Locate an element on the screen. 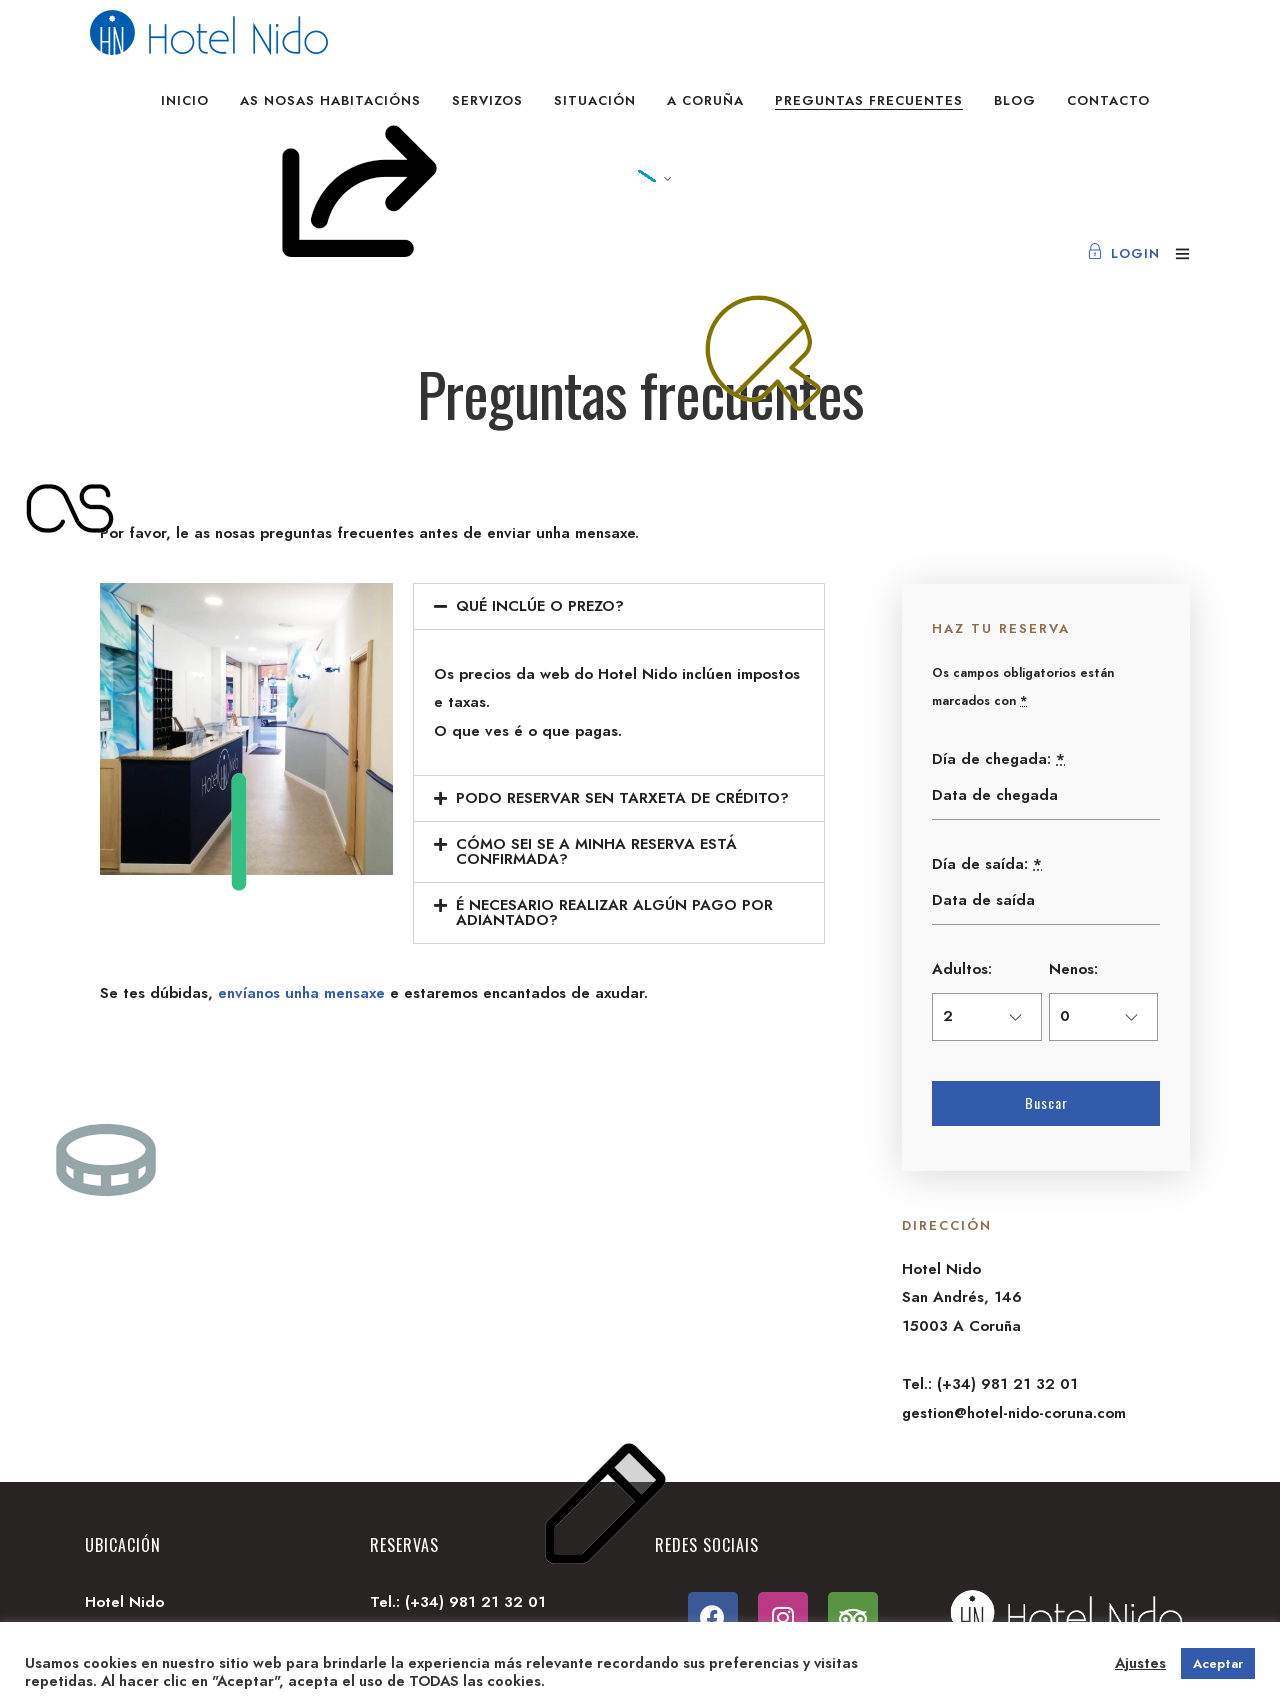 Image resolution: width=1280 pixels, height=1704 pixels. access ping pong or table tennis game is located at coordinates (761, 351).